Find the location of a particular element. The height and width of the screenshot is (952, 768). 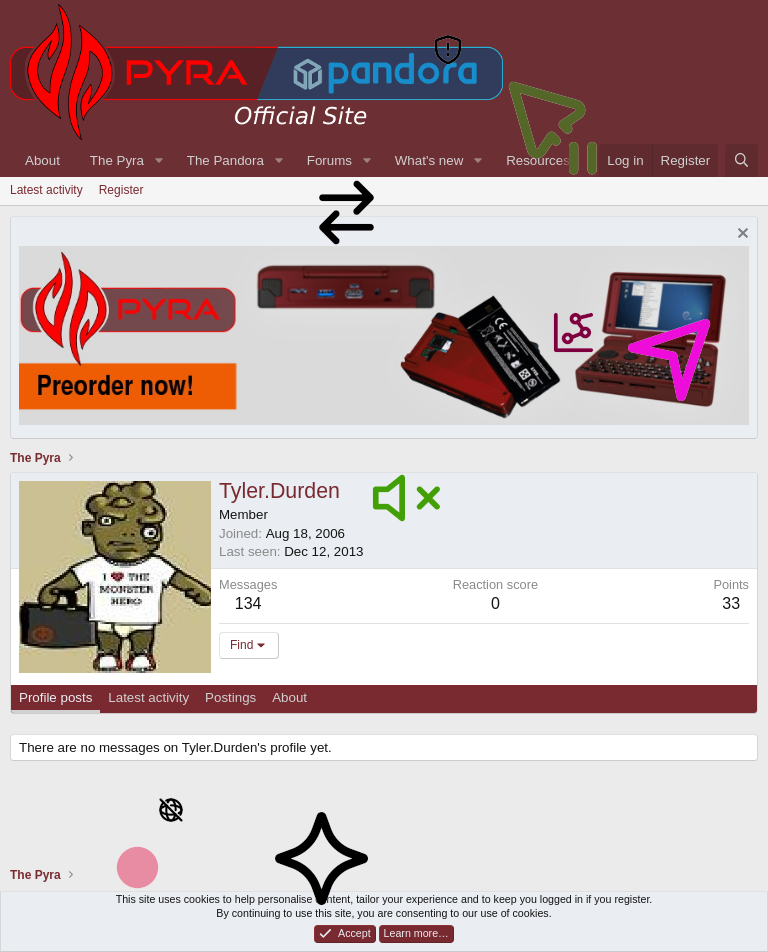

mute audio or sound is located at coordinates (405, 498).